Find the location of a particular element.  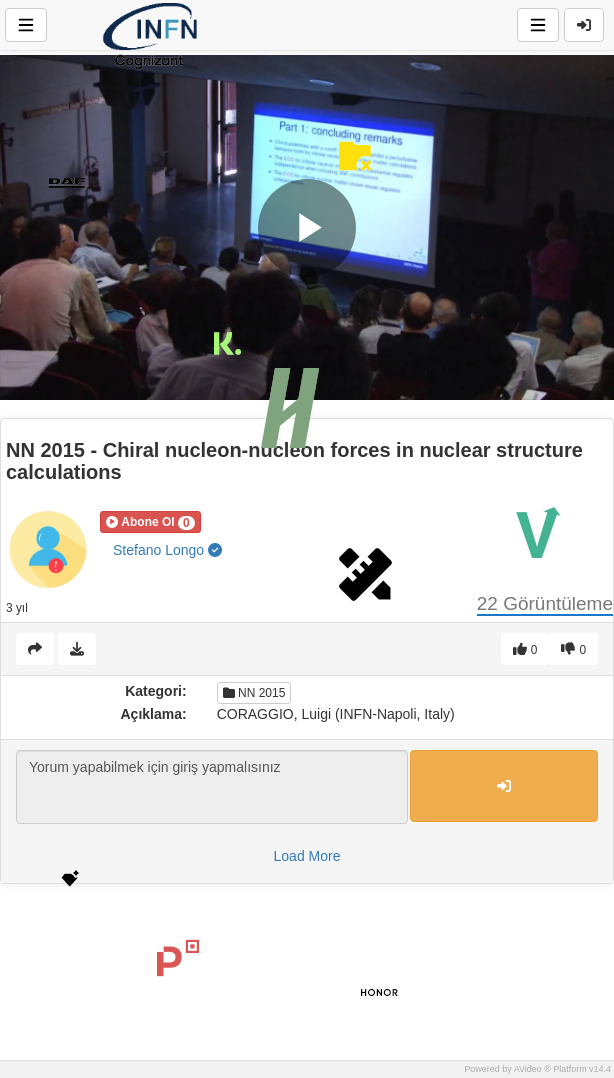

pay with Klarna at checkout is located at coordinates (227, 343).